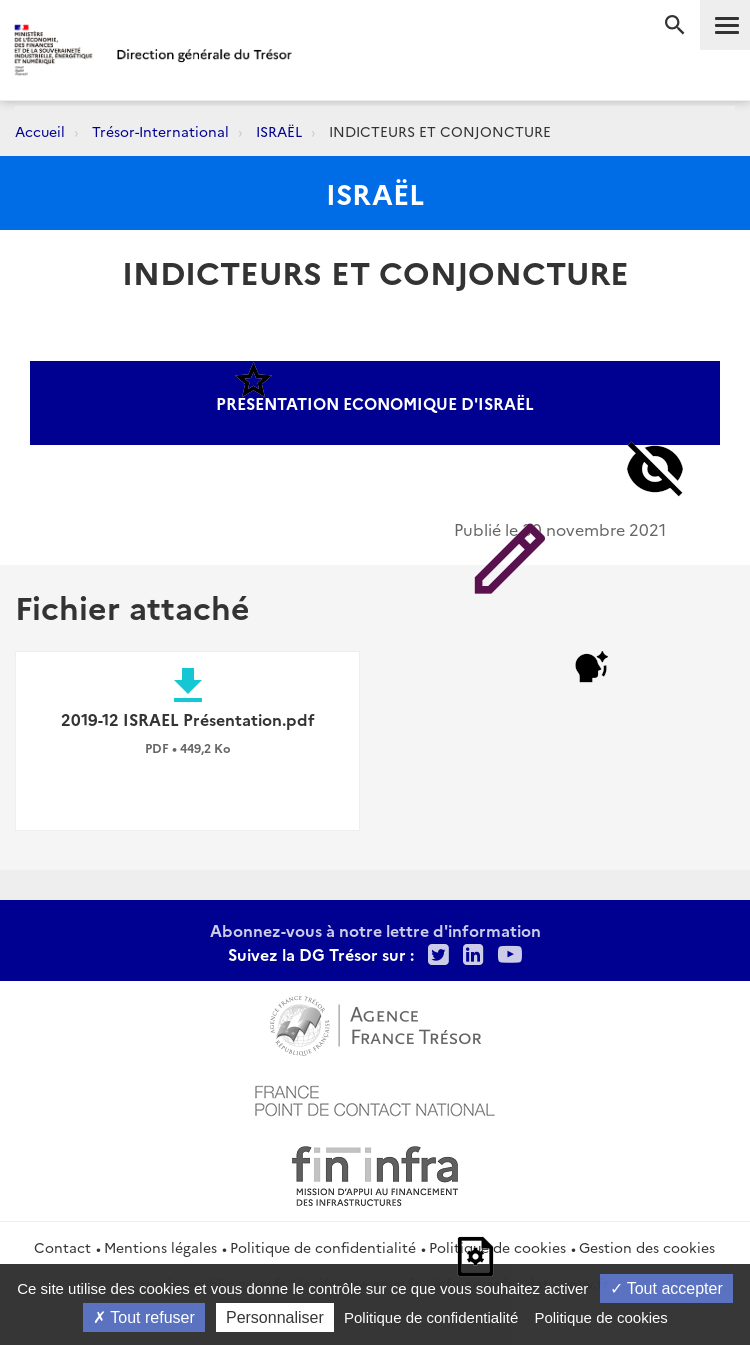 The width and height of the screenshot is (750, 1345). I want to click on access speak ai voice assistant, so click(591, 668).